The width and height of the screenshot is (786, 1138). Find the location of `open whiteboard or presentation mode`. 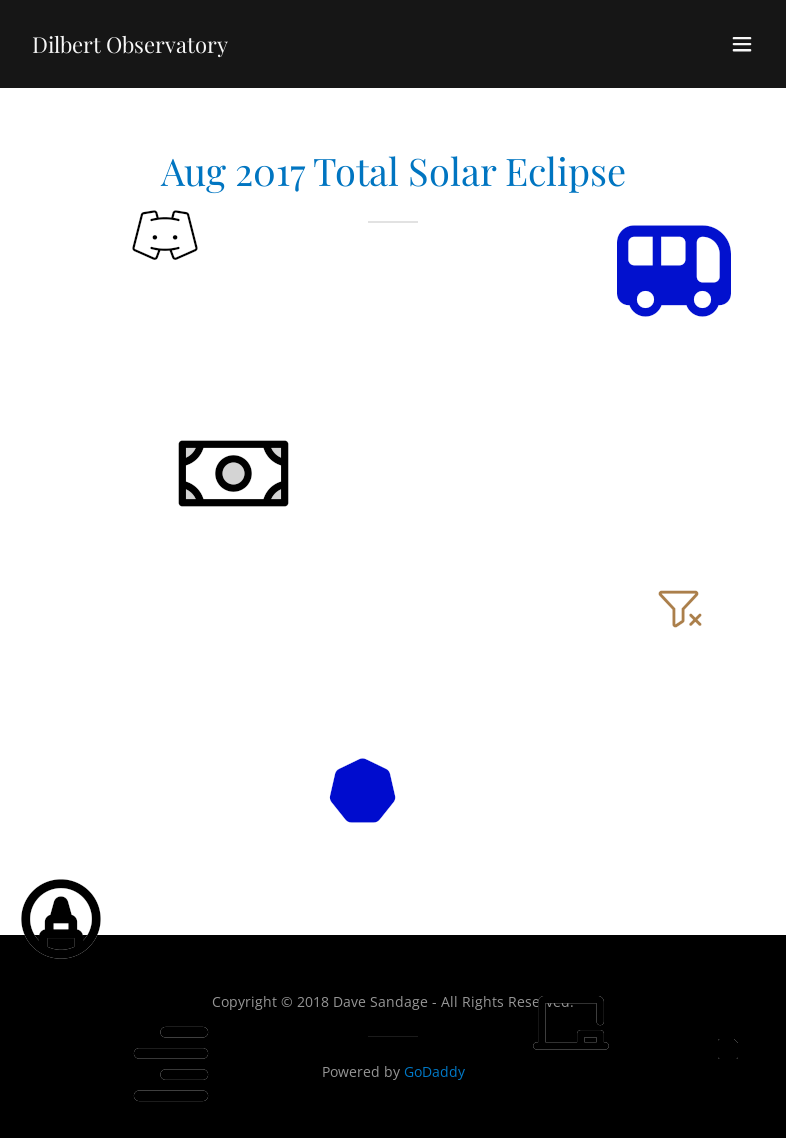

open whiteboard or presentation mode is located at coordinates (571, 1024).